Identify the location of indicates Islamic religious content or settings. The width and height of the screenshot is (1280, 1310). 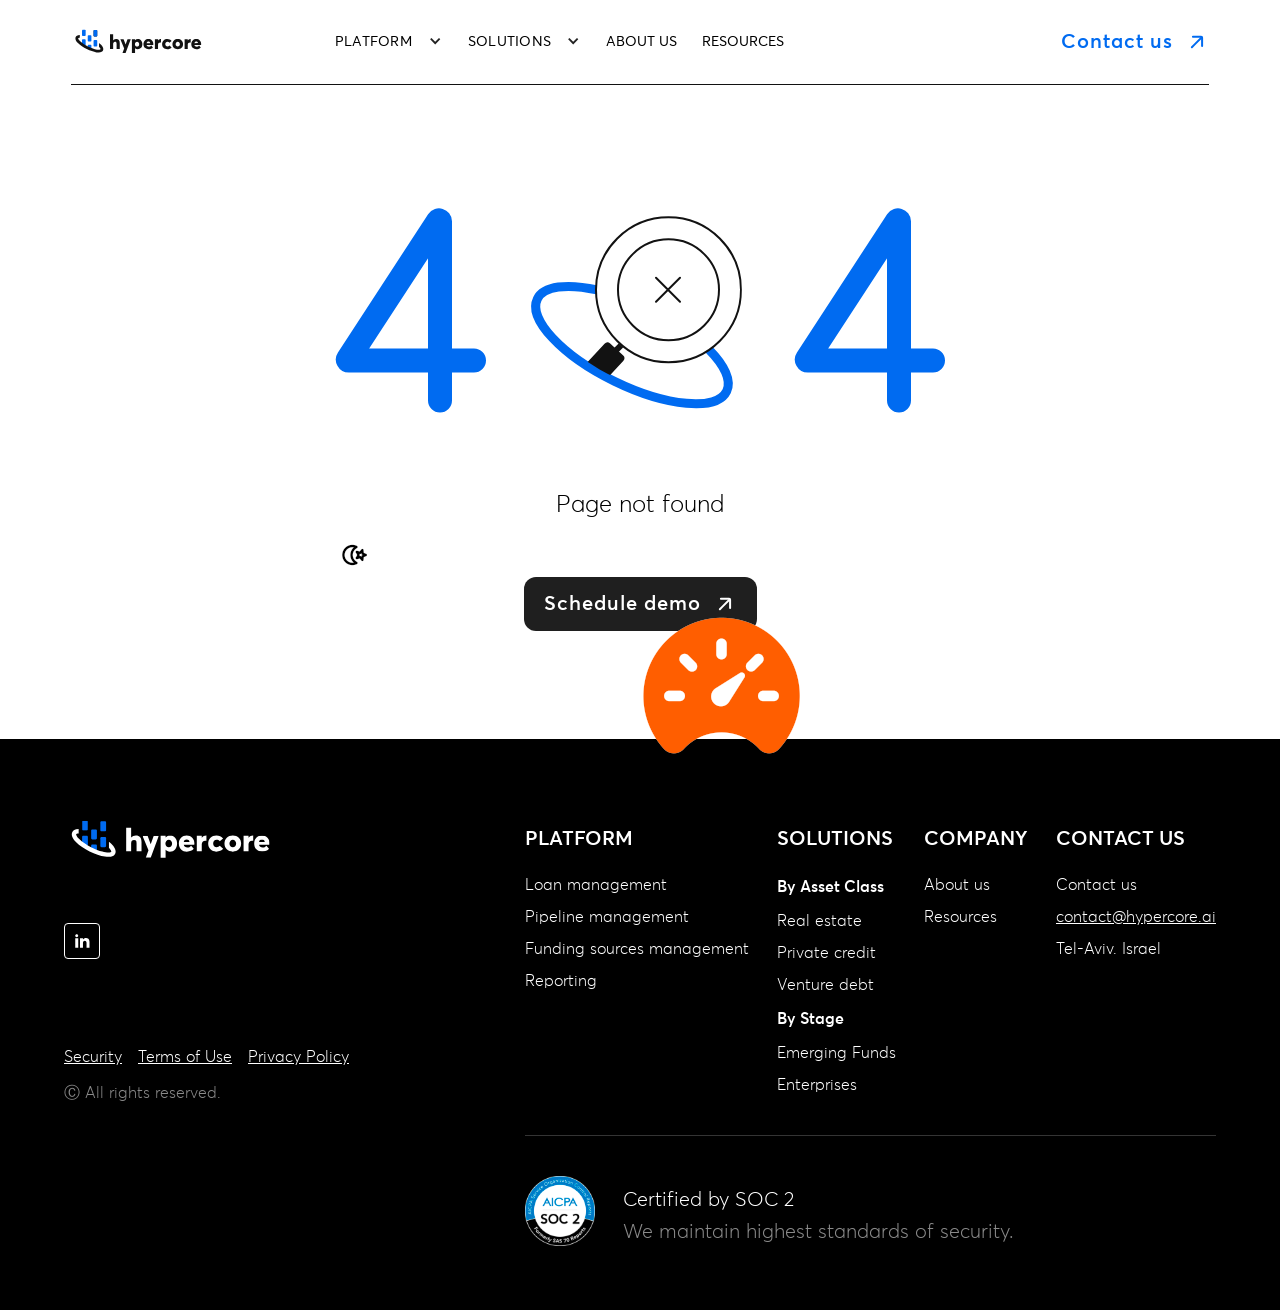
(354, 555).